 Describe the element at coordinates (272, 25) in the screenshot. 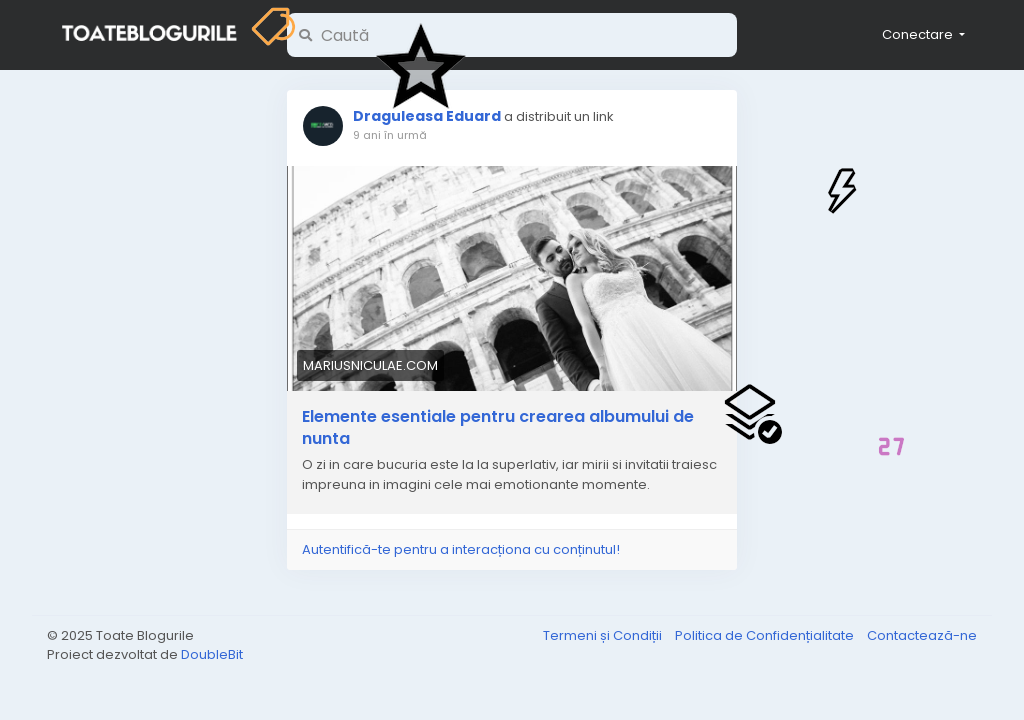

I see `add or manage tags for a file` at that location.